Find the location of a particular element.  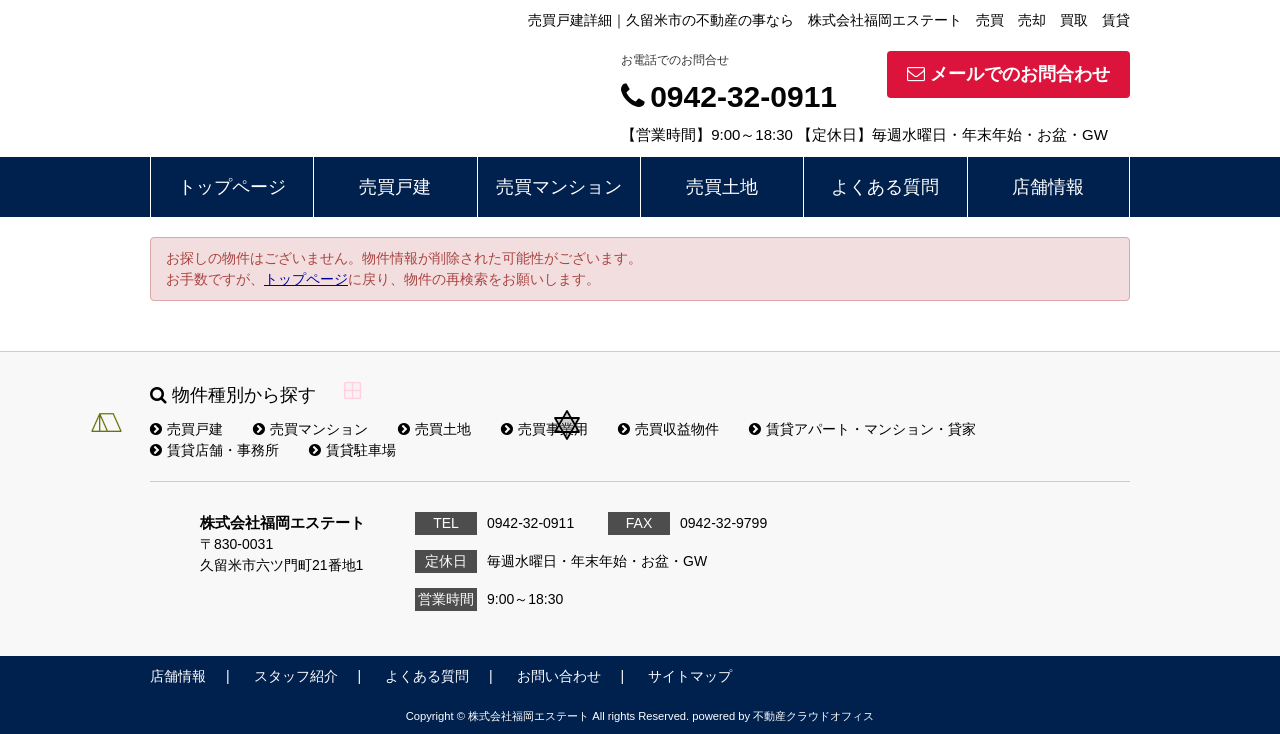

view items in grid layout is located at coordinates (352, 390).